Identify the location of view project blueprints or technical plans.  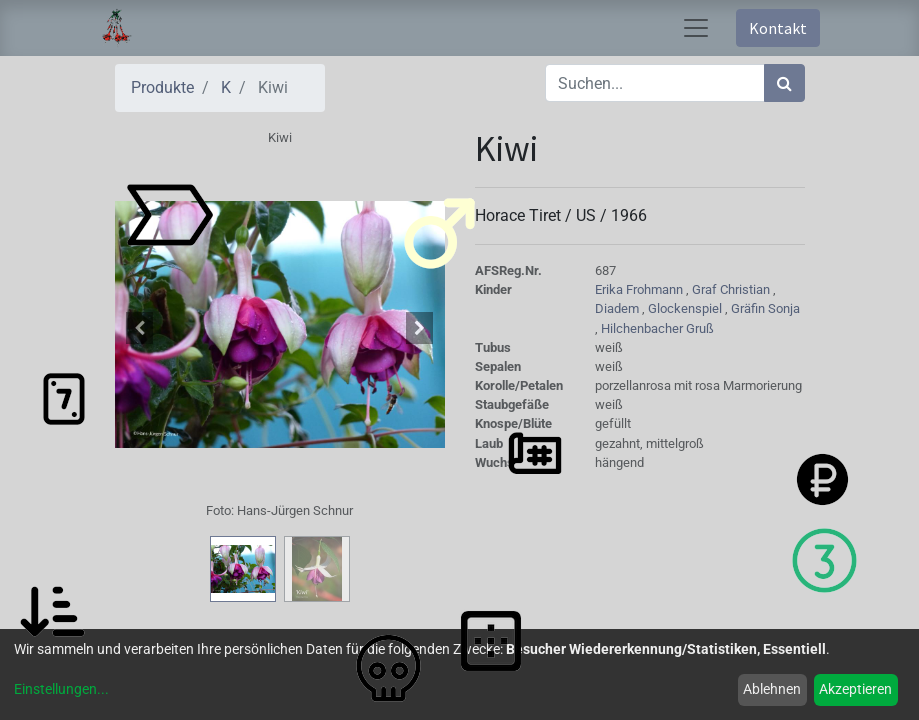
(535, 455).